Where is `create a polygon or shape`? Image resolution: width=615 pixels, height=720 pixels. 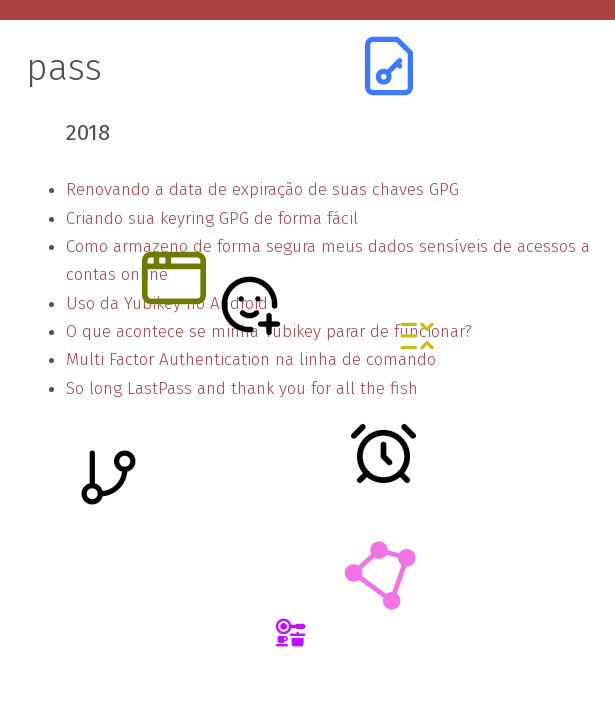
create a polygon or shape is located at coordinates (381, 575).